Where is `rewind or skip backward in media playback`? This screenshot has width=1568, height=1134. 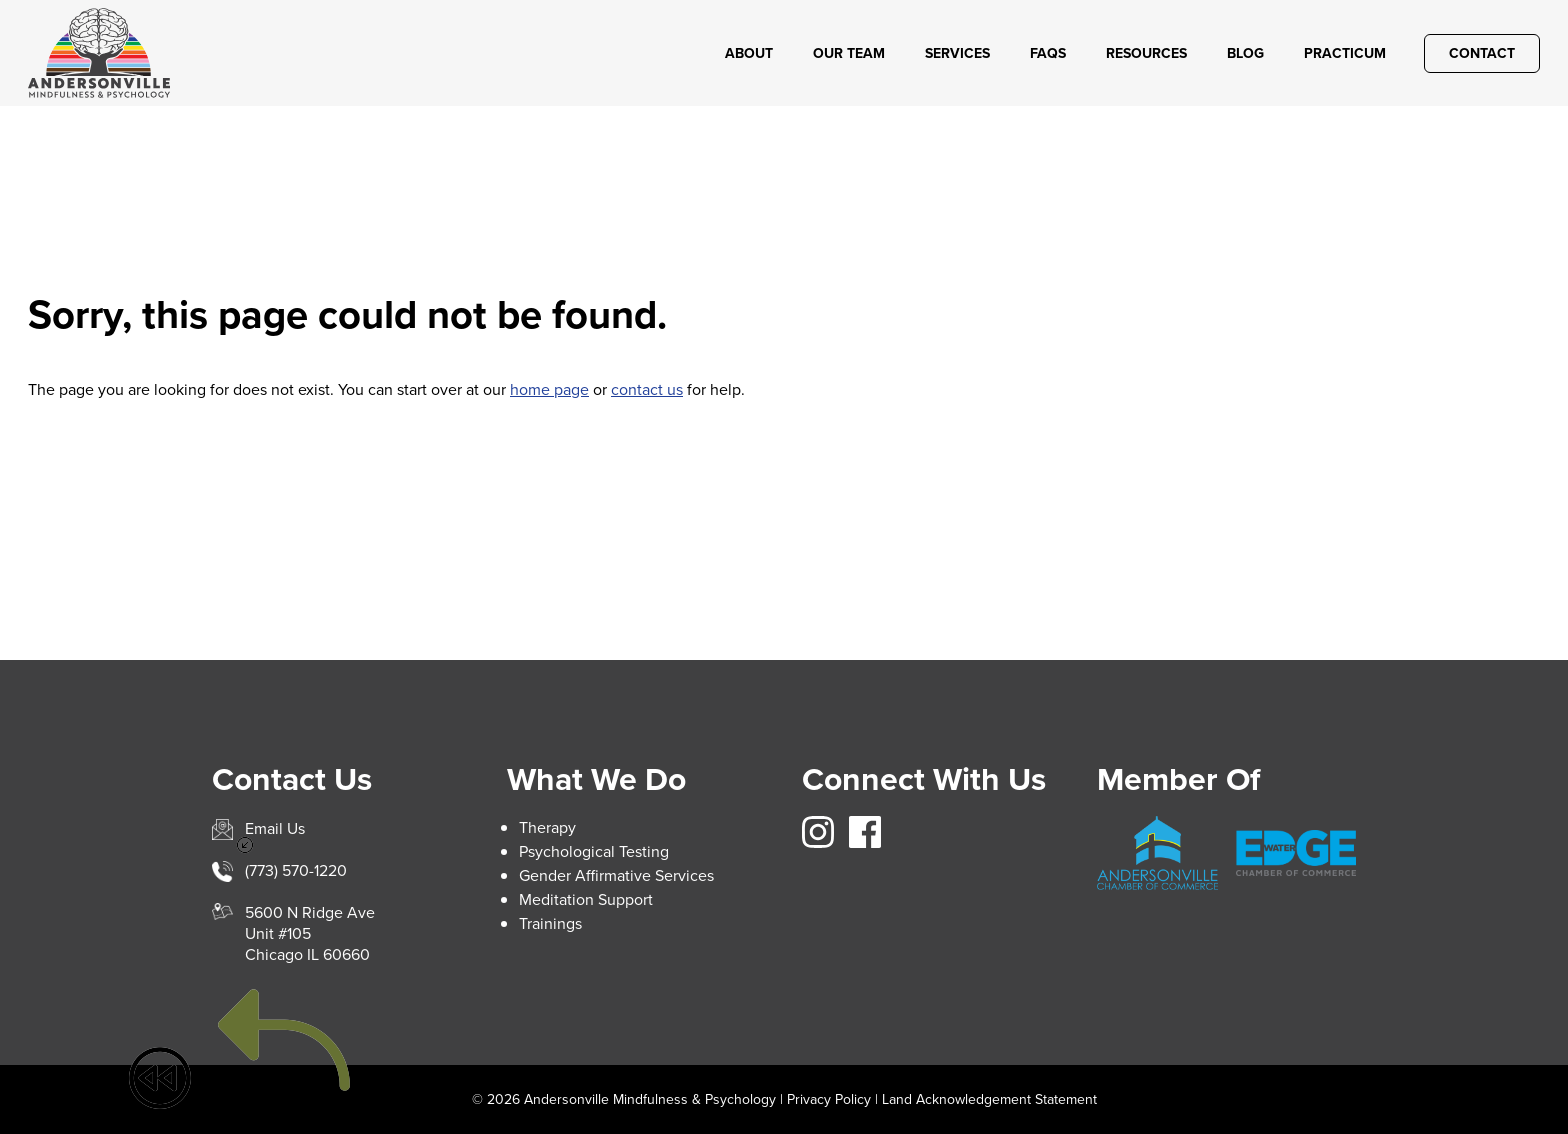
rewind or skip backward in media playback is located at coordinates (160, 1078).